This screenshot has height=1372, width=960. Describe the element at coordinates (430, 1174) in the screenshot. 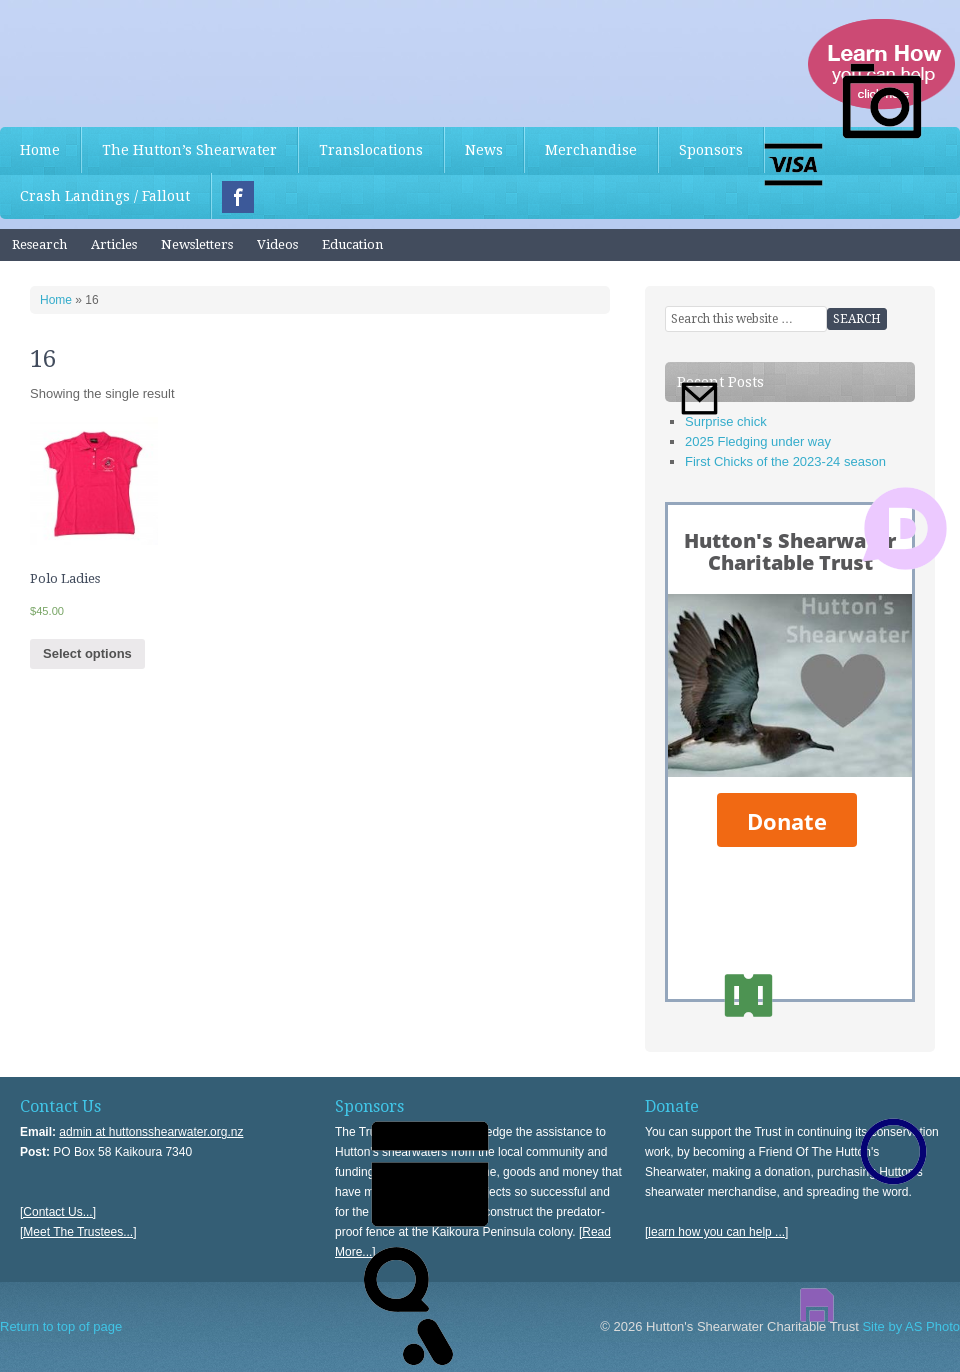

I see `switch to top panel layout` at that location.